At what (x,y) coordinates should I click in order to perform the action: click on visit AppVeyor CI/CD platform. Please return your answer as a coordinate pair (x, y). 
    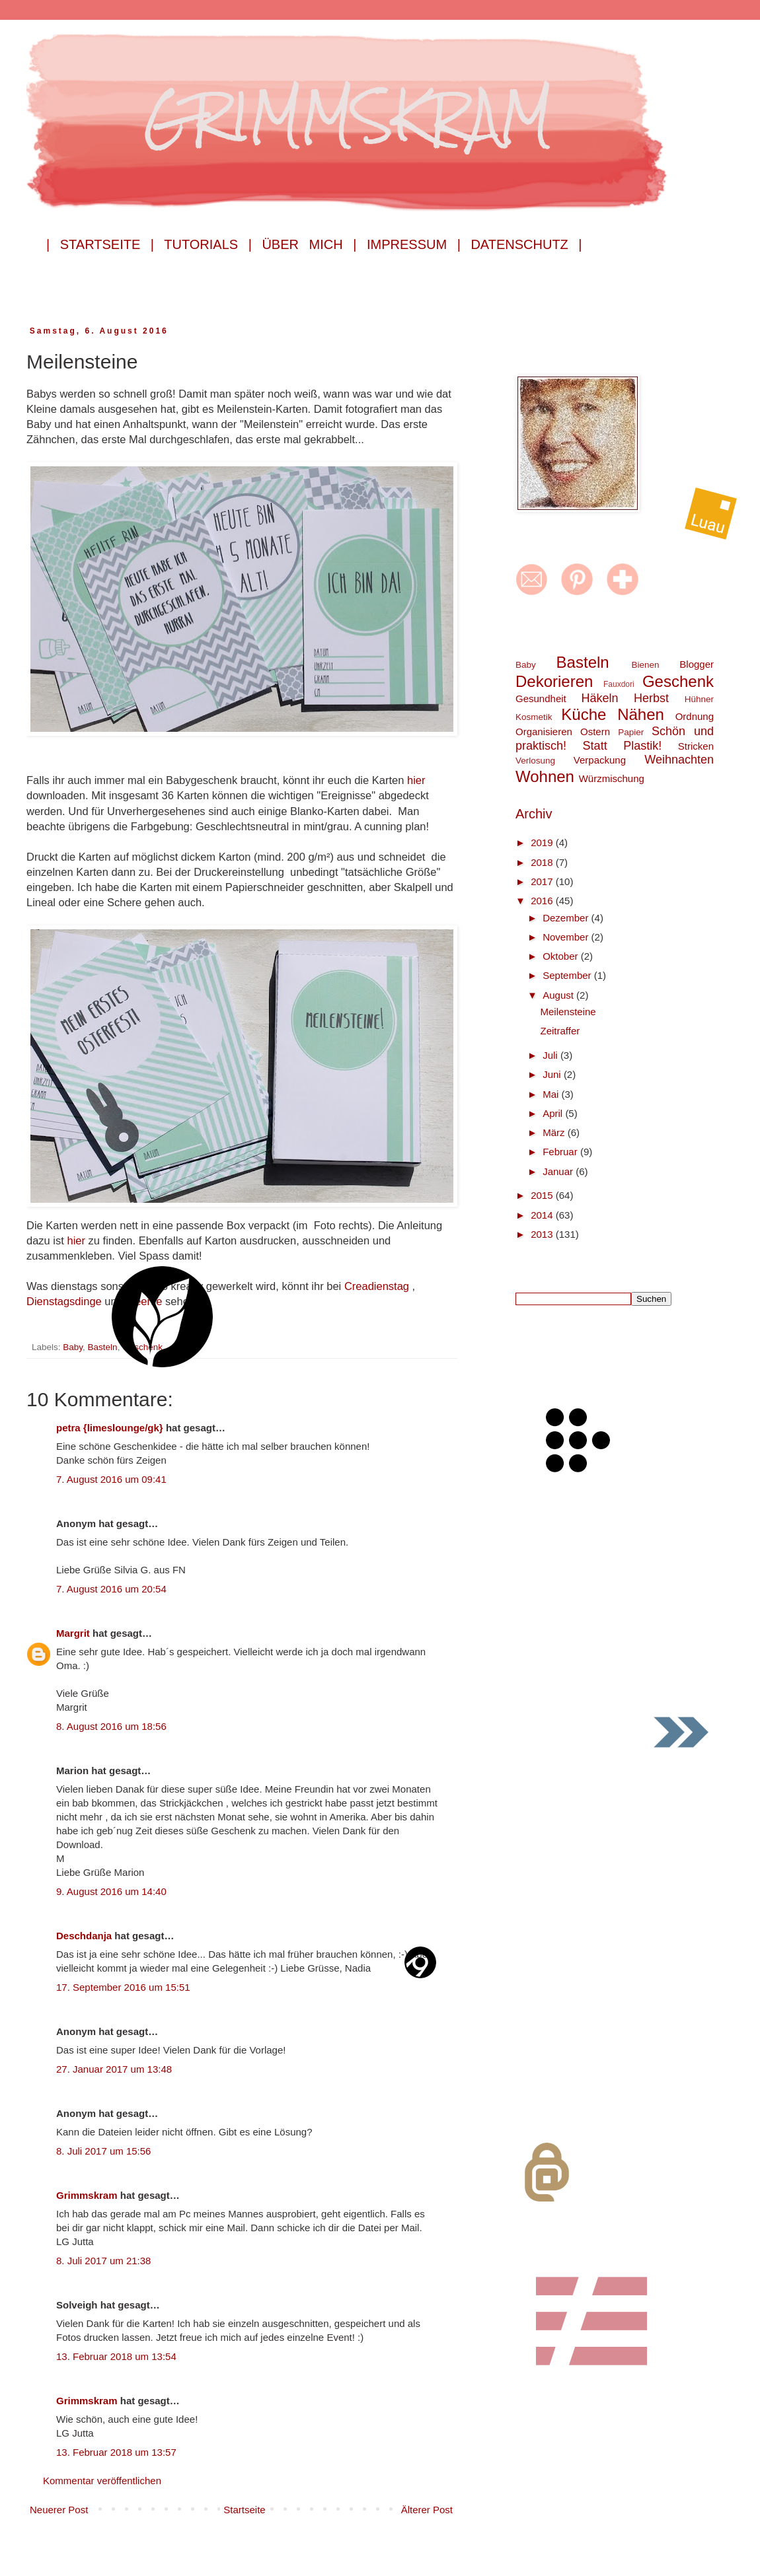
    Looking at the image, I should click on (420, 1962).